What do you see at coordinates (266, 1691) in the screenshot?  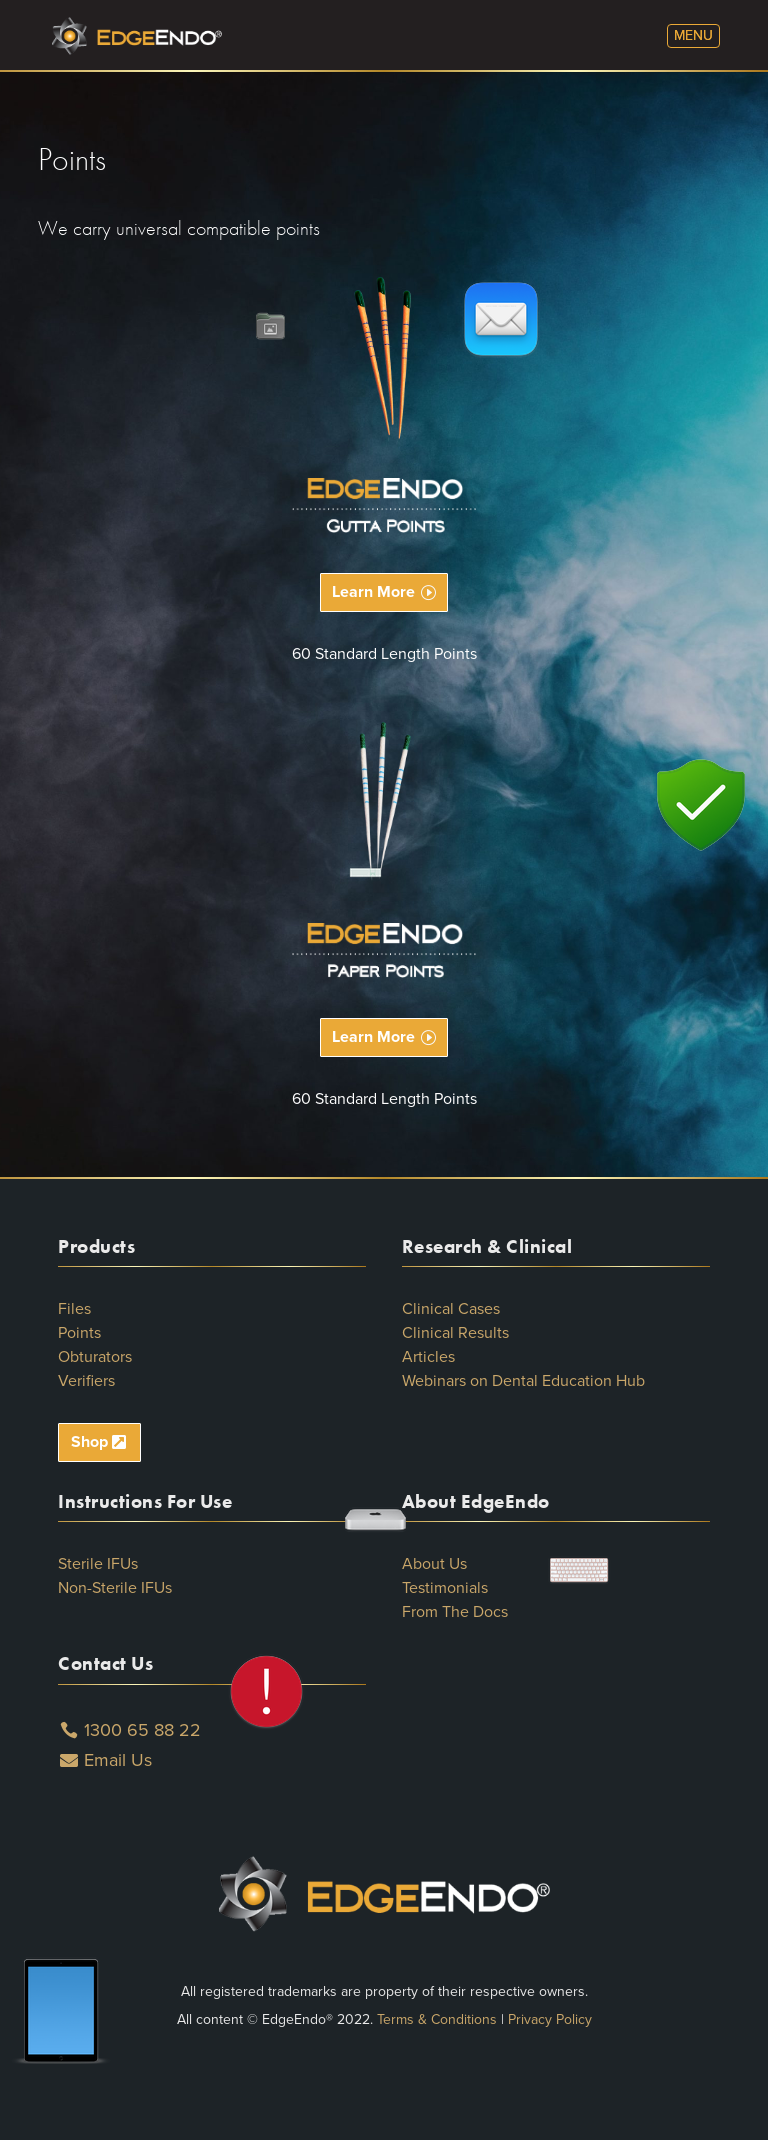 I see `indicates important or high-priority item` at bounding box center [266, 1691].